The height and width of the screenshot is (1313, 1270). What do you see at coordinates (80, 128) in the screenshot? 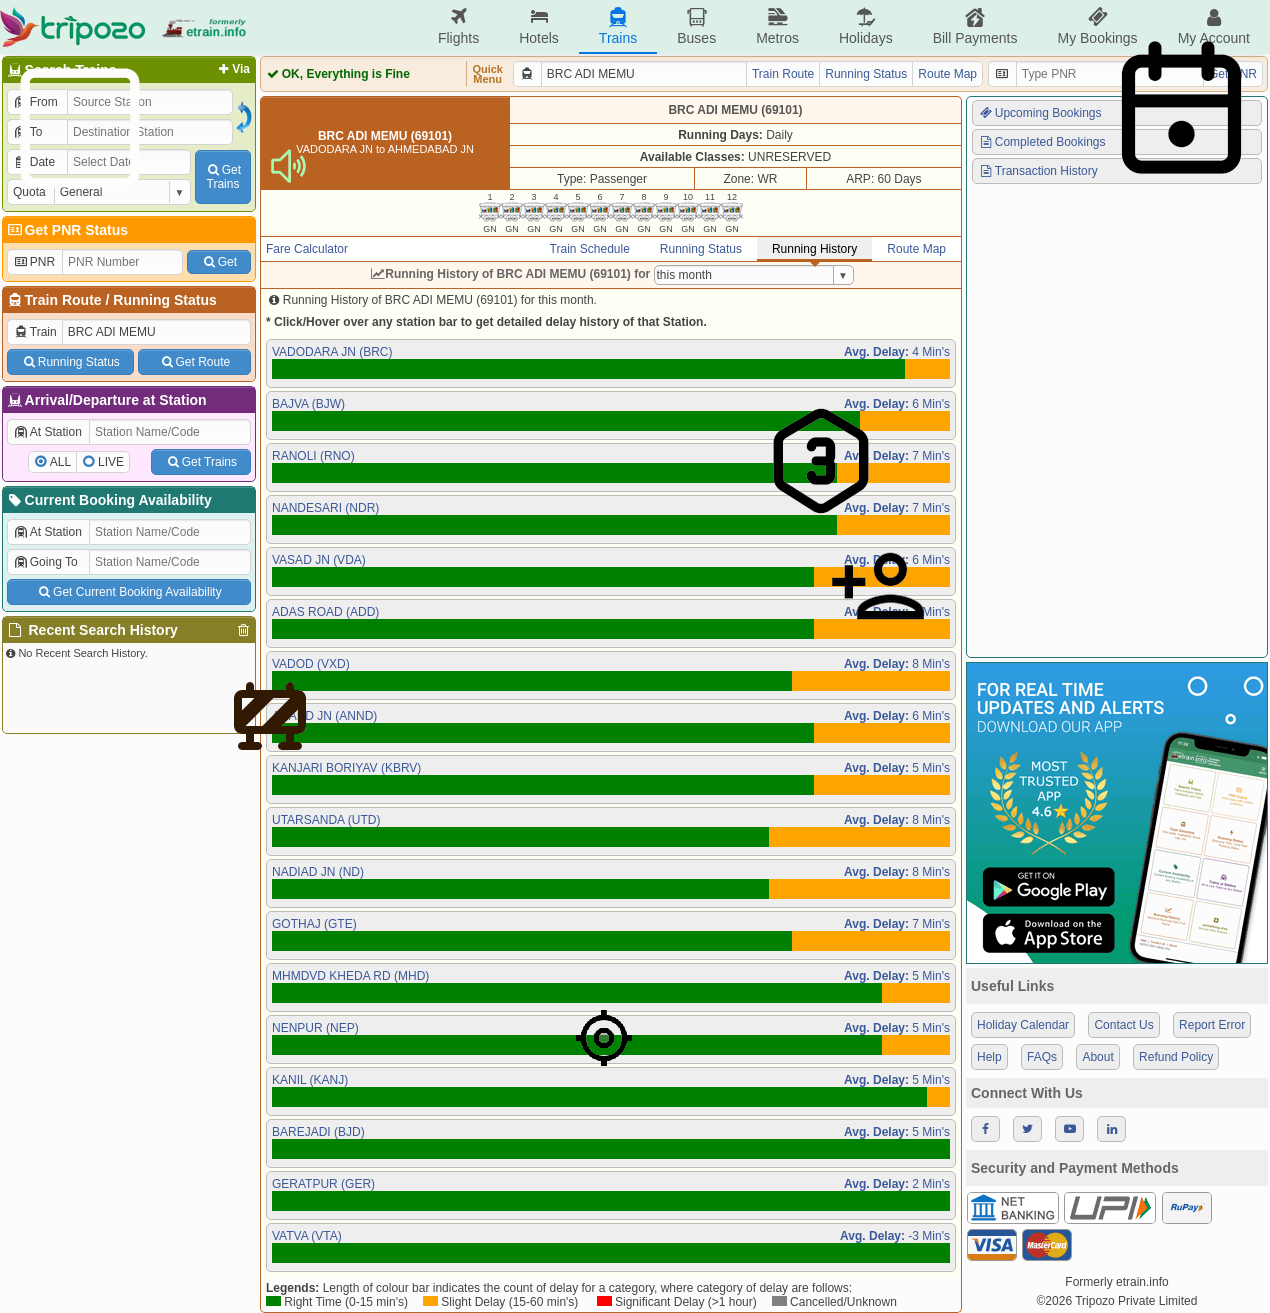
I see `stop media playback` at bounding box center [80, 128].